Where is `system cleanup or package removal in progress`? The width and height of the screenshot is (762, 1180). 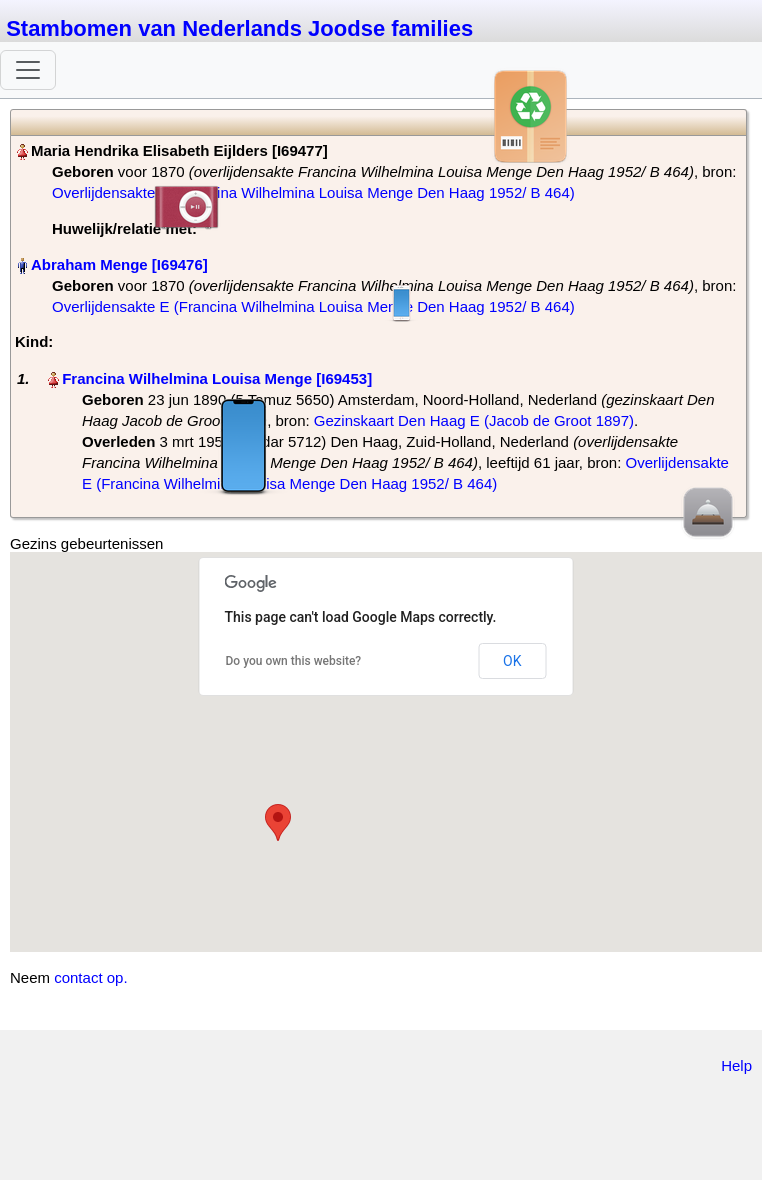 system cleanup or package removal in progress is located at coordinates (530, 116).